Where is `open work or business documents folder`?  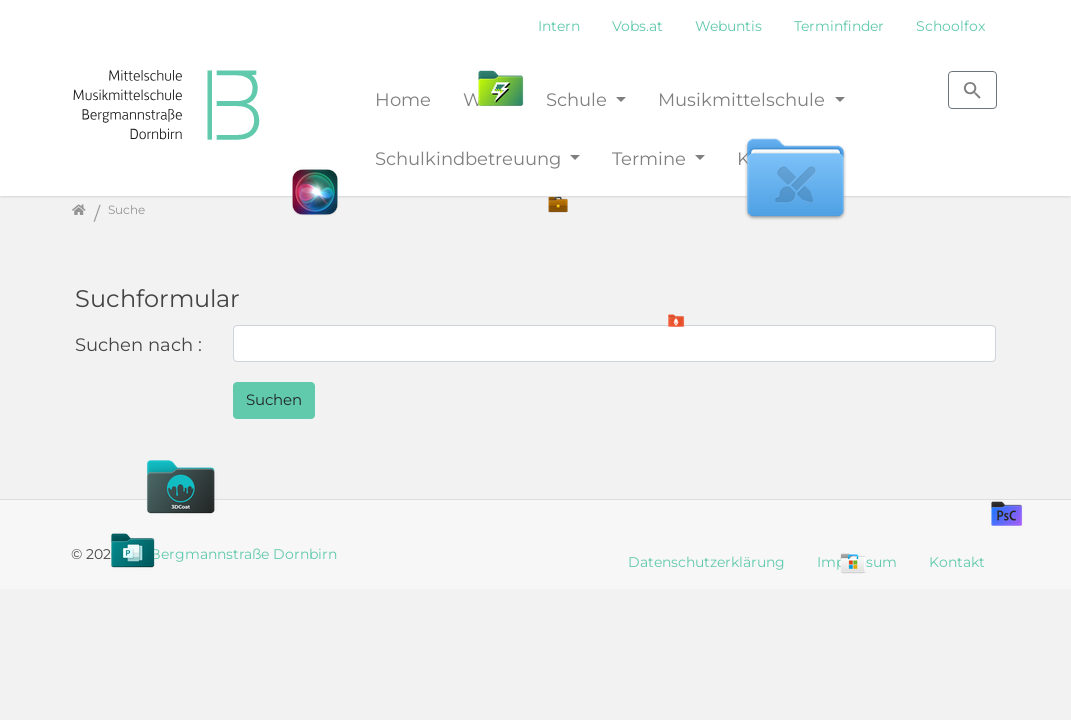 open work or business documents folder is located at coordinates (558, 205).